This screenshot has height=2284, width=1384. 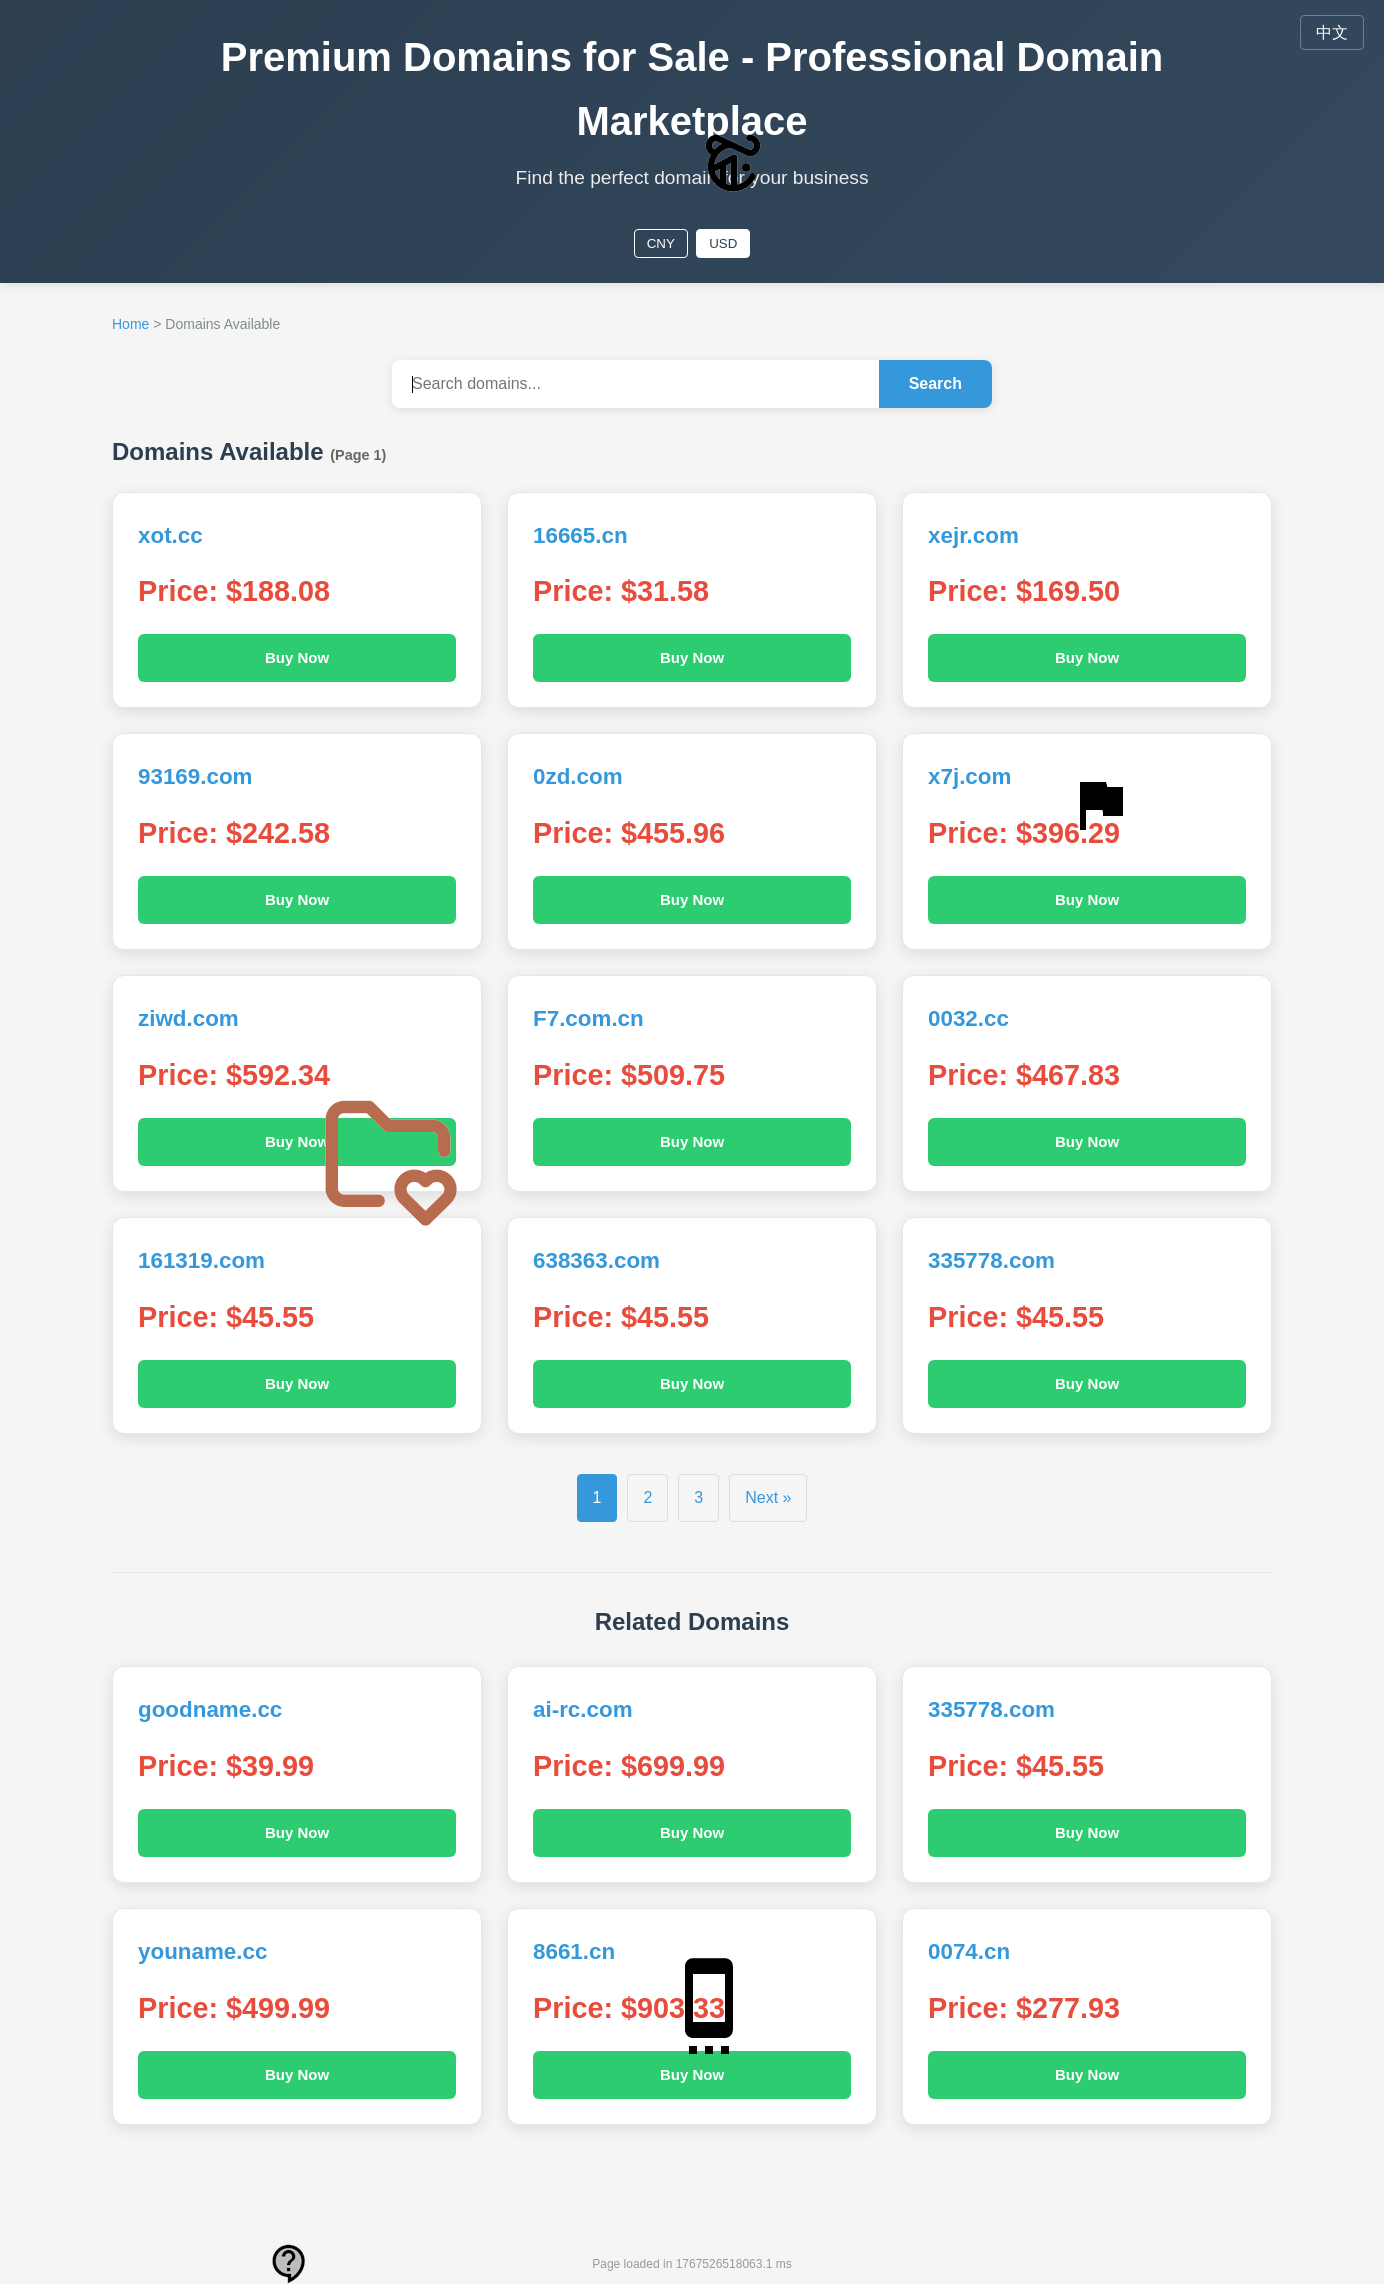 What do you see at coordinates (388, 1157) in the screenshot?
I see `add folder to favorites` at bounding box center [388, 1157].